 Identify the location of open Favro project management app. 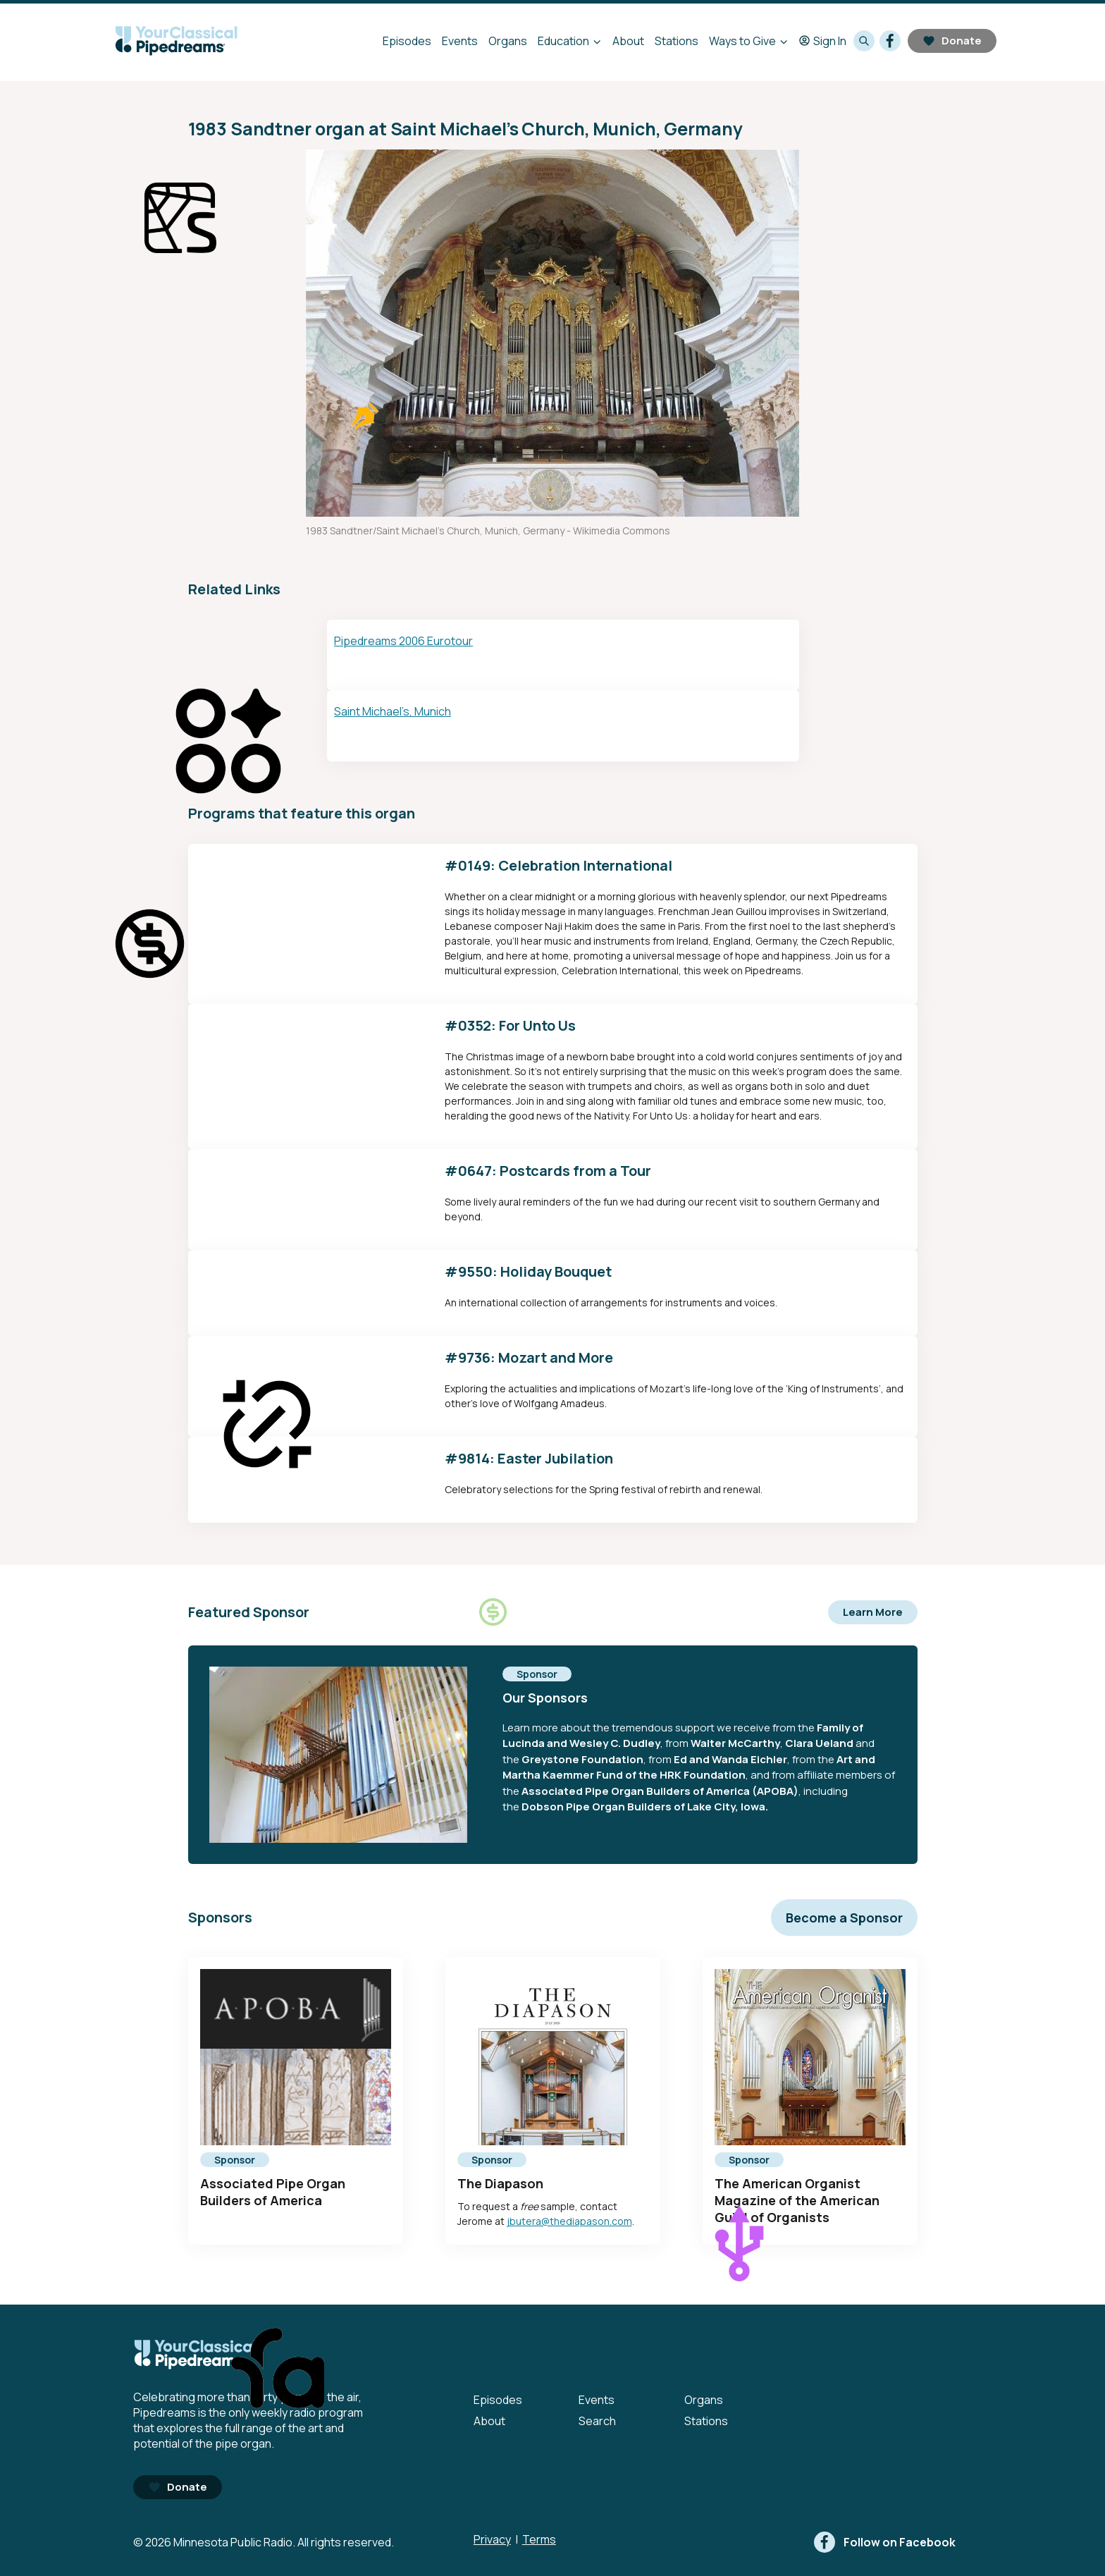
(278, 2368).